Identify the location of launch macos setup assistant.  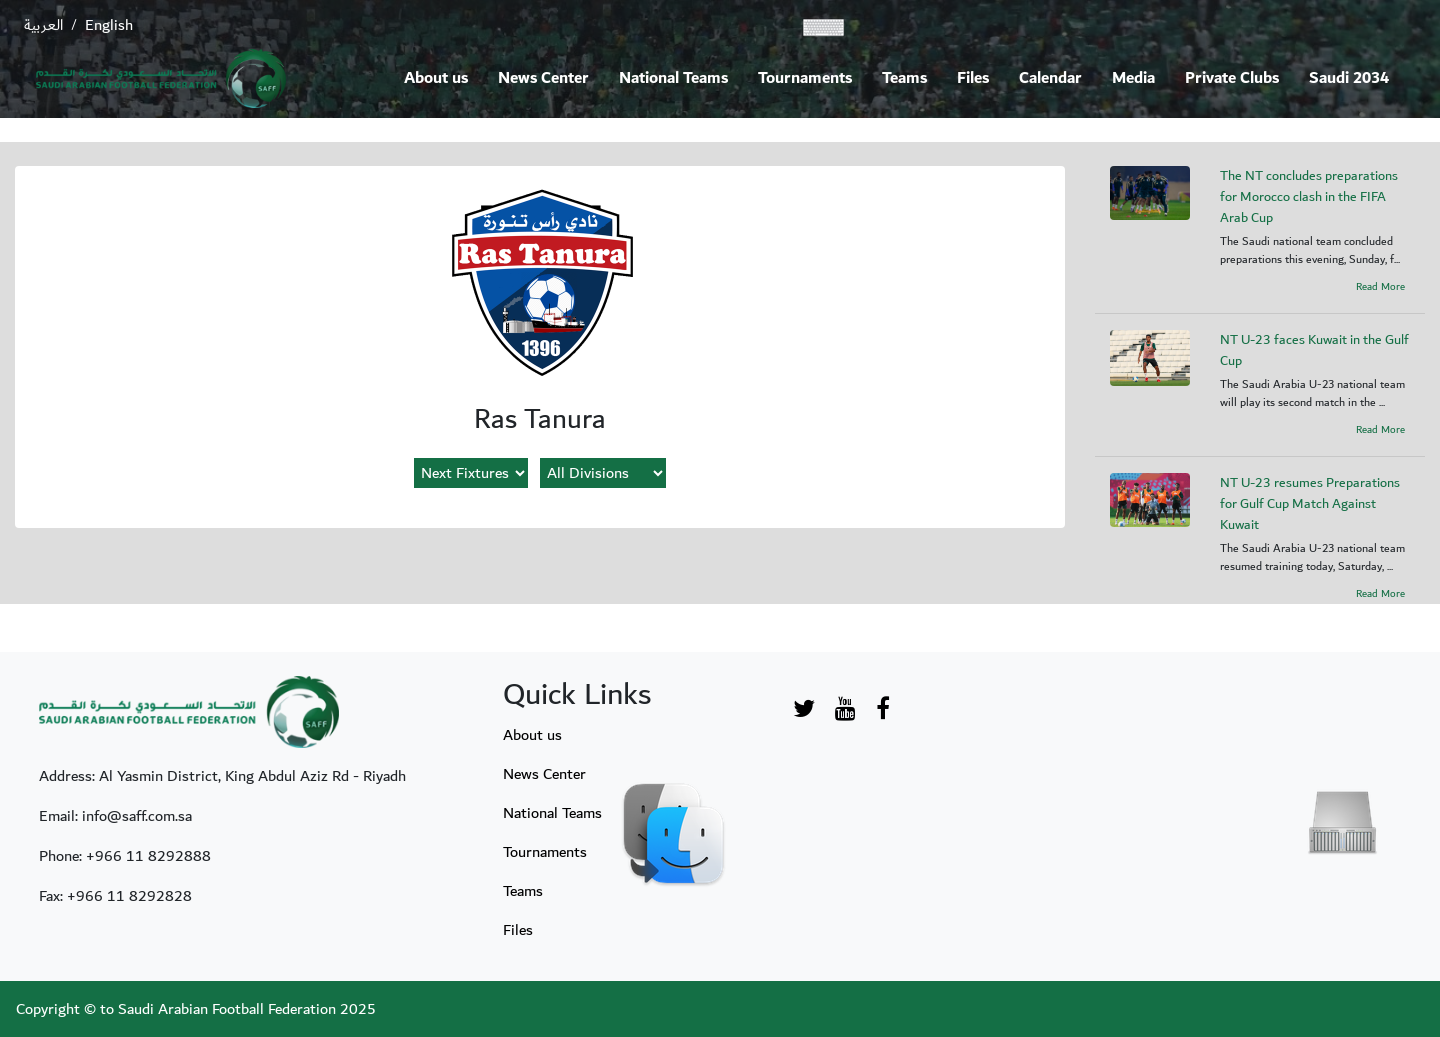
(673, 833).